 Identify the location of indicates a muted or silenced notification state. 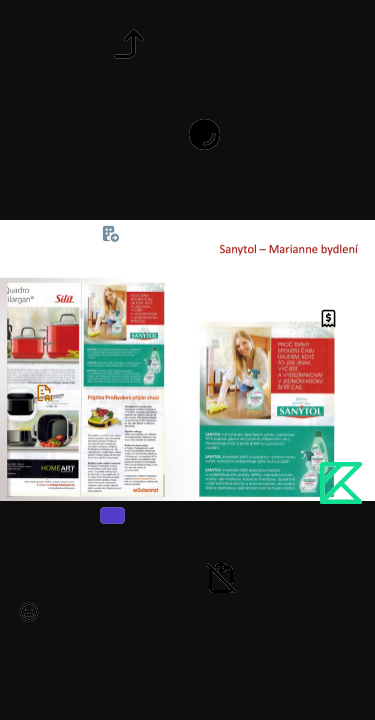
(29, 612).